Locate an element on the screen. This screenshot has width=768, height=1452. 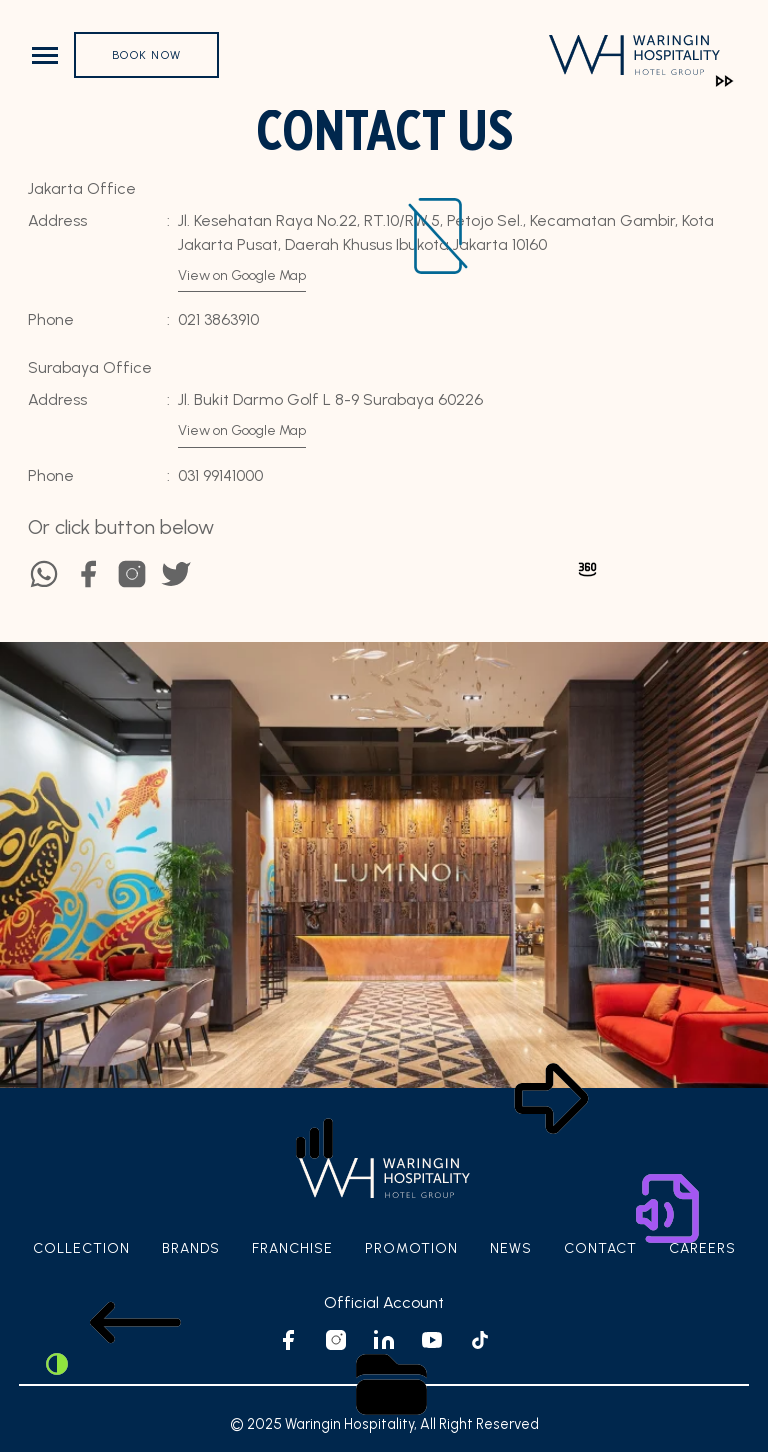
skip forward in media playback is located at coordinates (724, 81).